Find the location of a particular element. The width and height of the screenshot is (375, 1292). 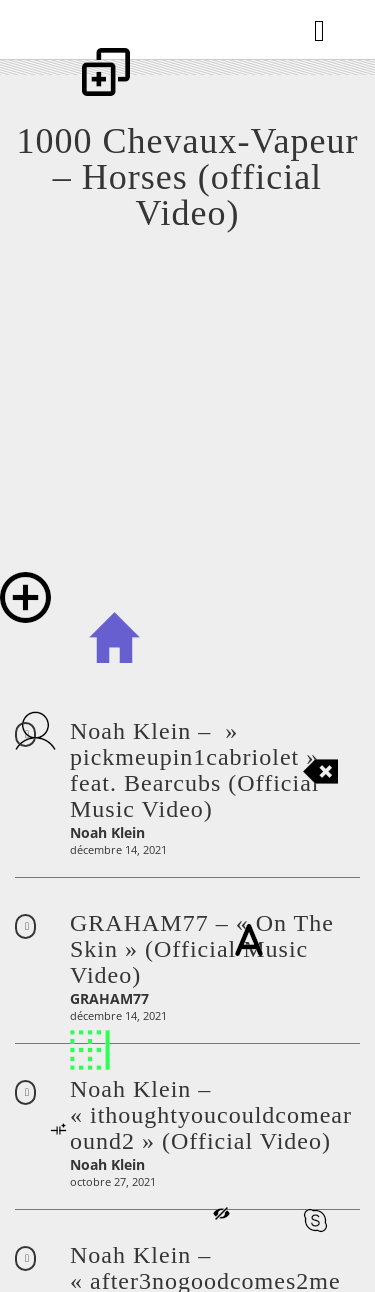

view your profile is located at coordinates (35, 731).